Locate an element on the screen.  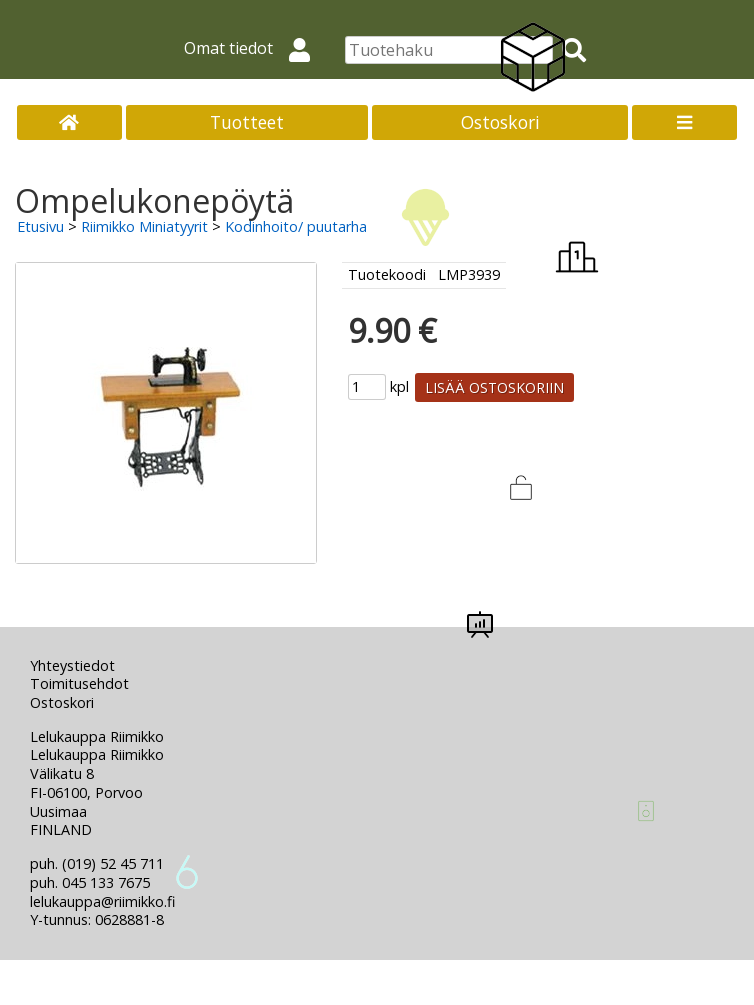
adjust speaker or audio output settings is located at coordinates (646, 811).